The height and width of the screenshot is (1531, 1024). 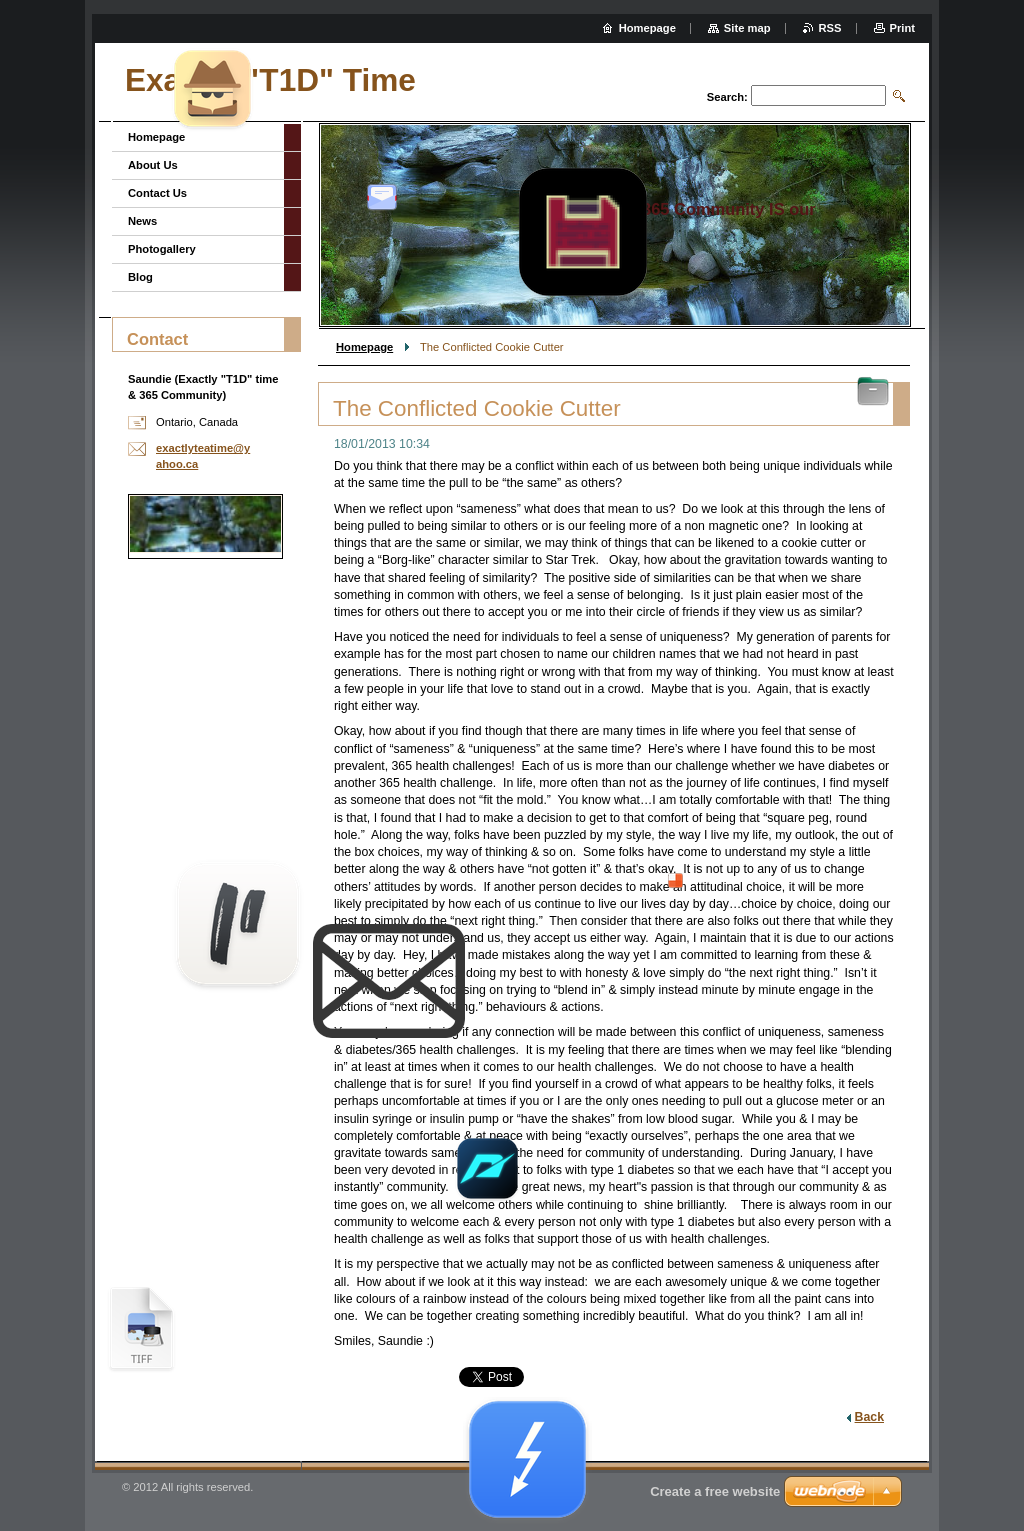 What do you see at coordinates (675, 880) in the screenshot?
I see `switch to the top-left workspace` at bounding box center [675, 880].